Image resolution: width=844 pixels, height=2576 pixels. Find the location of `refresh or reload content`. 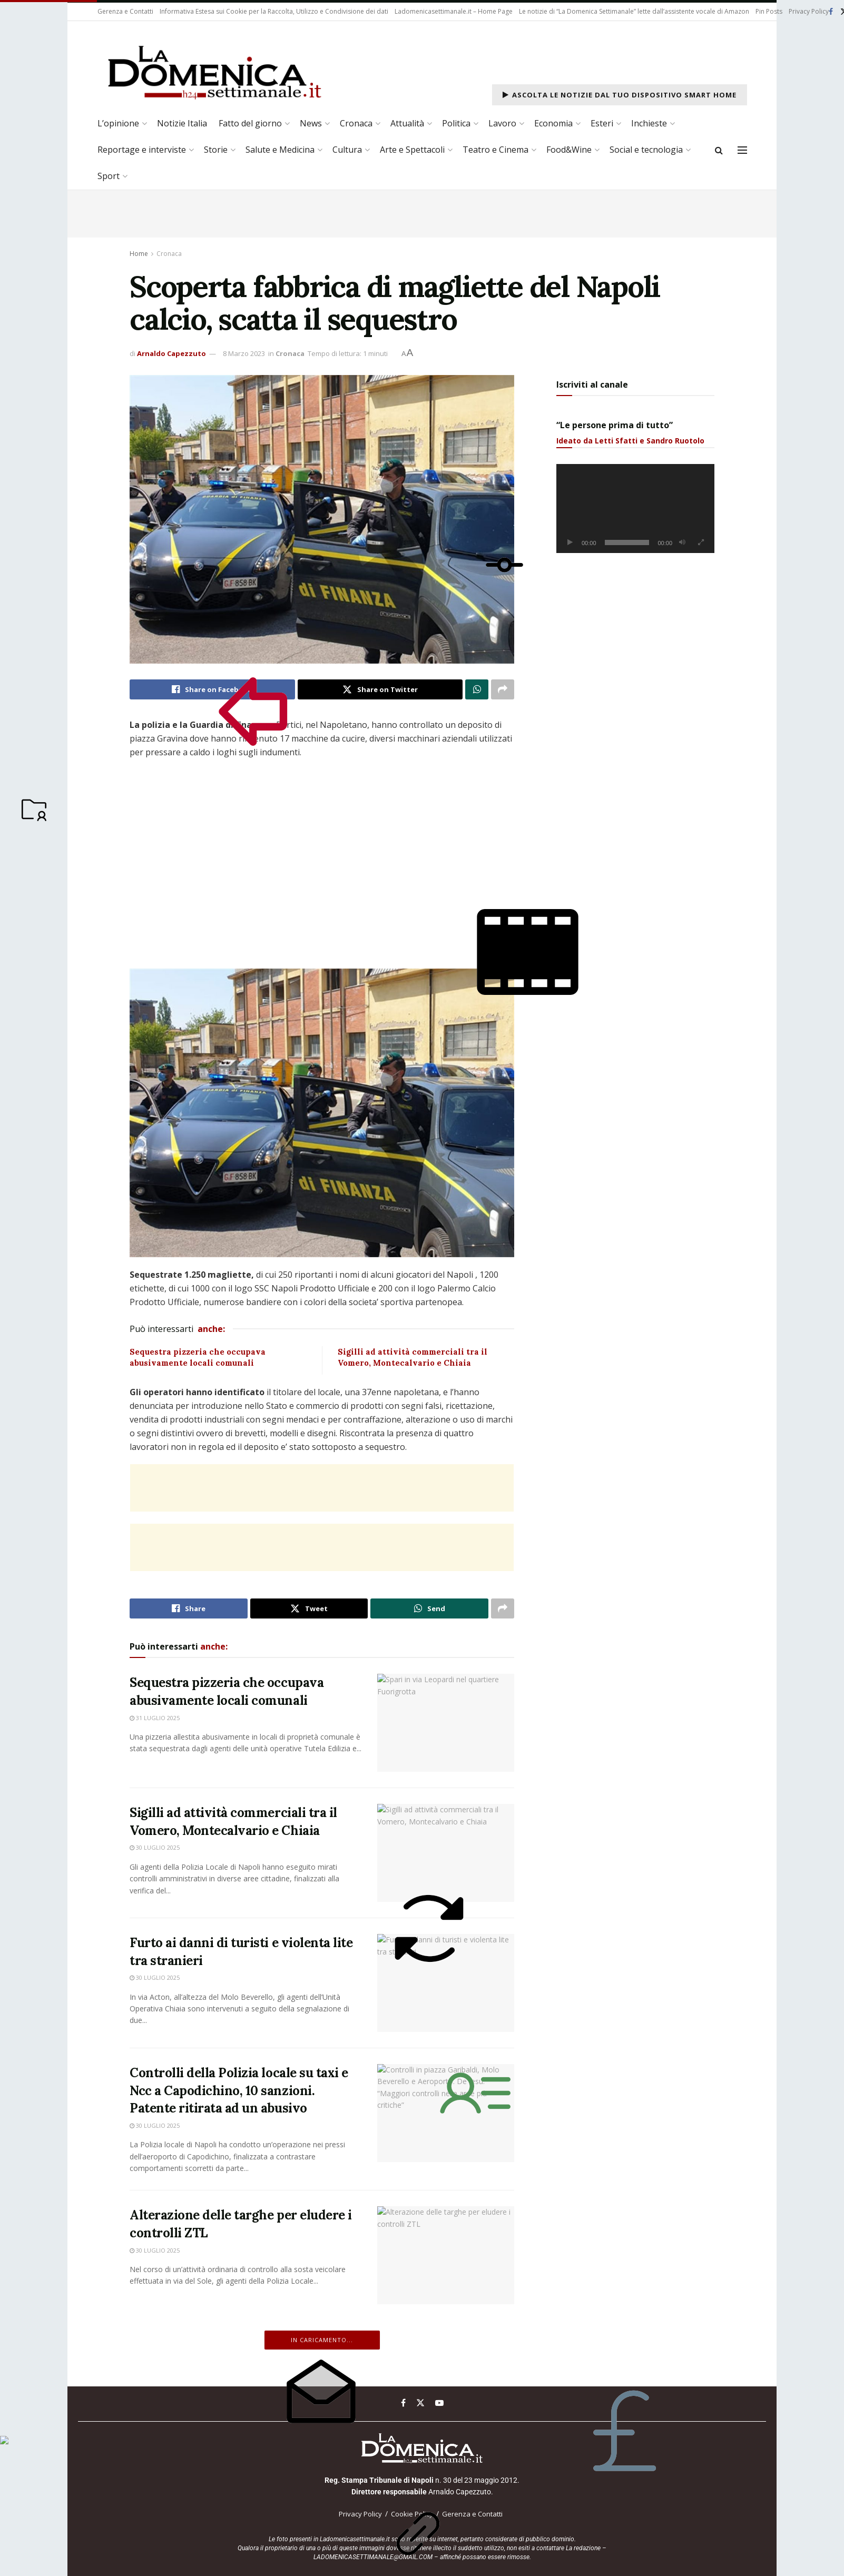

refresh or reload content is located at coordinates (429, 1928).